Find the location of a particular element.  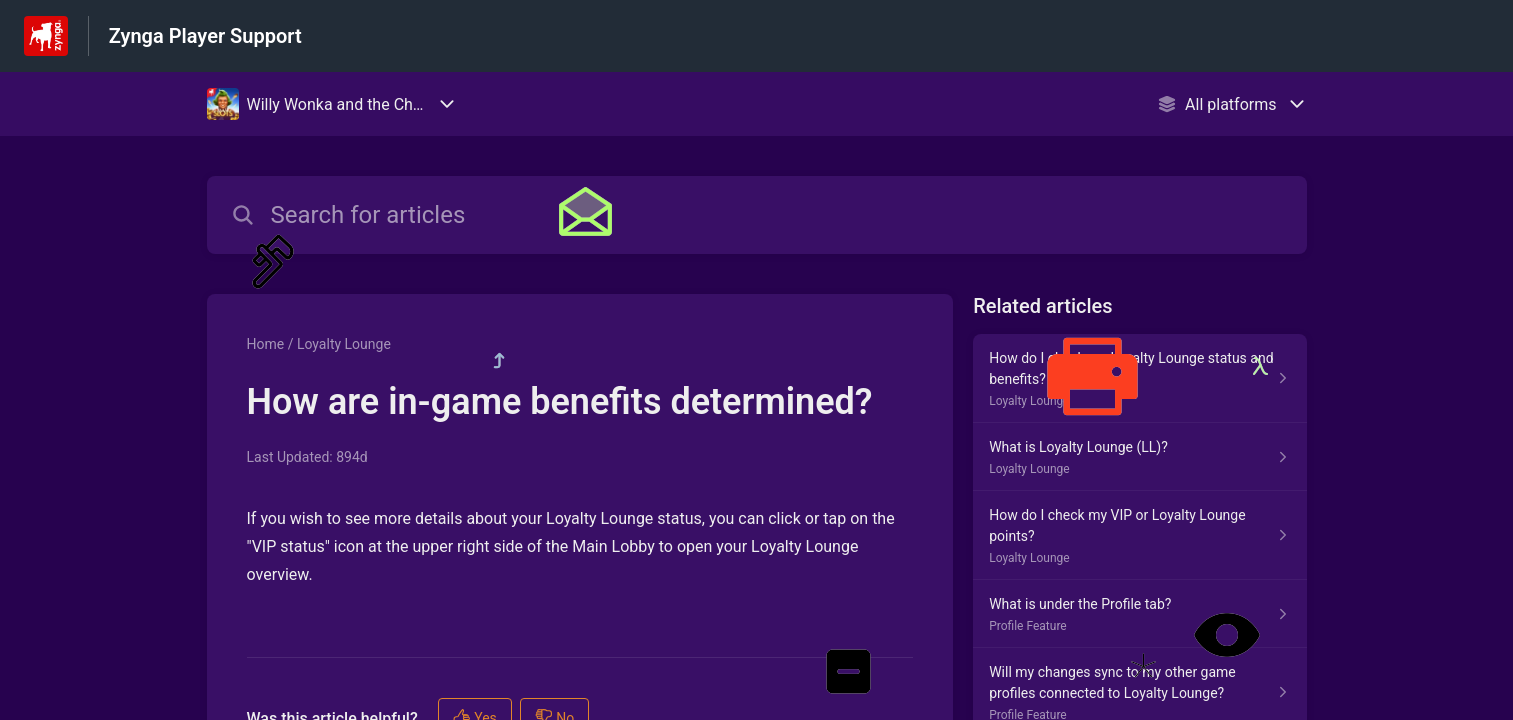

view or preview content is located at coordinates (1227, 635).